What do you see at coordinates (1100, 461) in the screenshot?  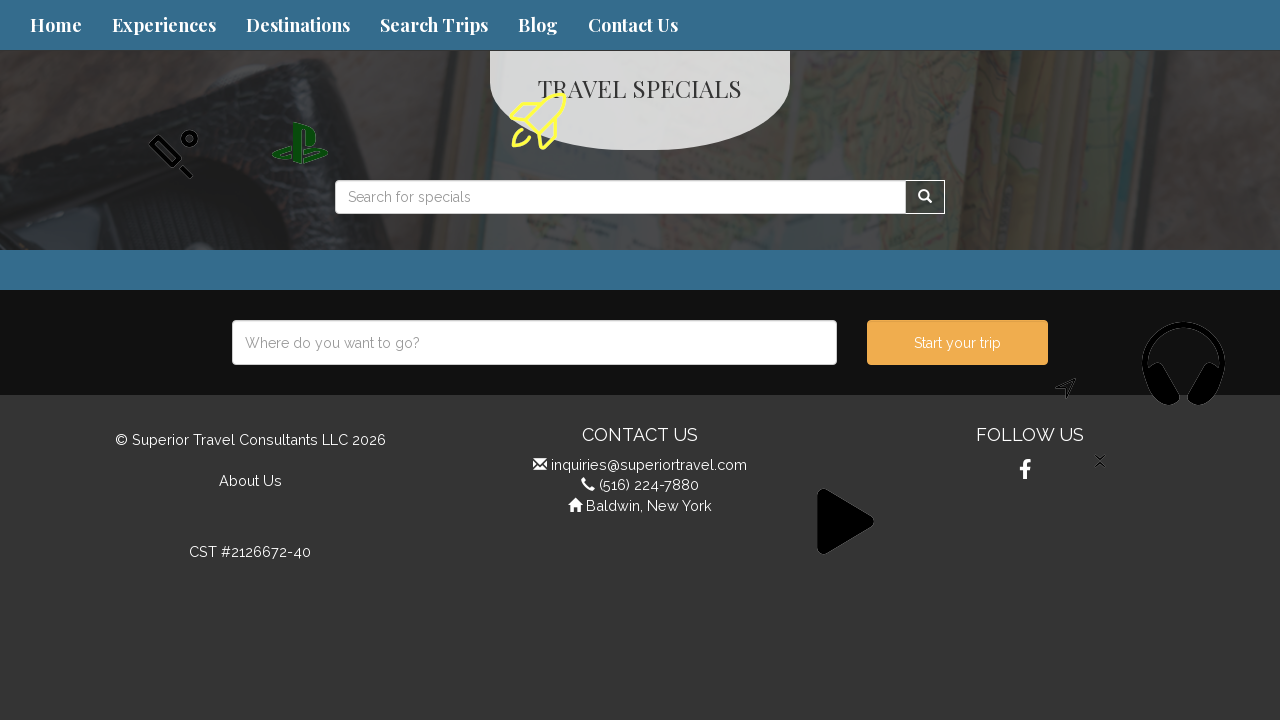 I see `collapse an expanded section or panel` at bounding box center [1100, 461].